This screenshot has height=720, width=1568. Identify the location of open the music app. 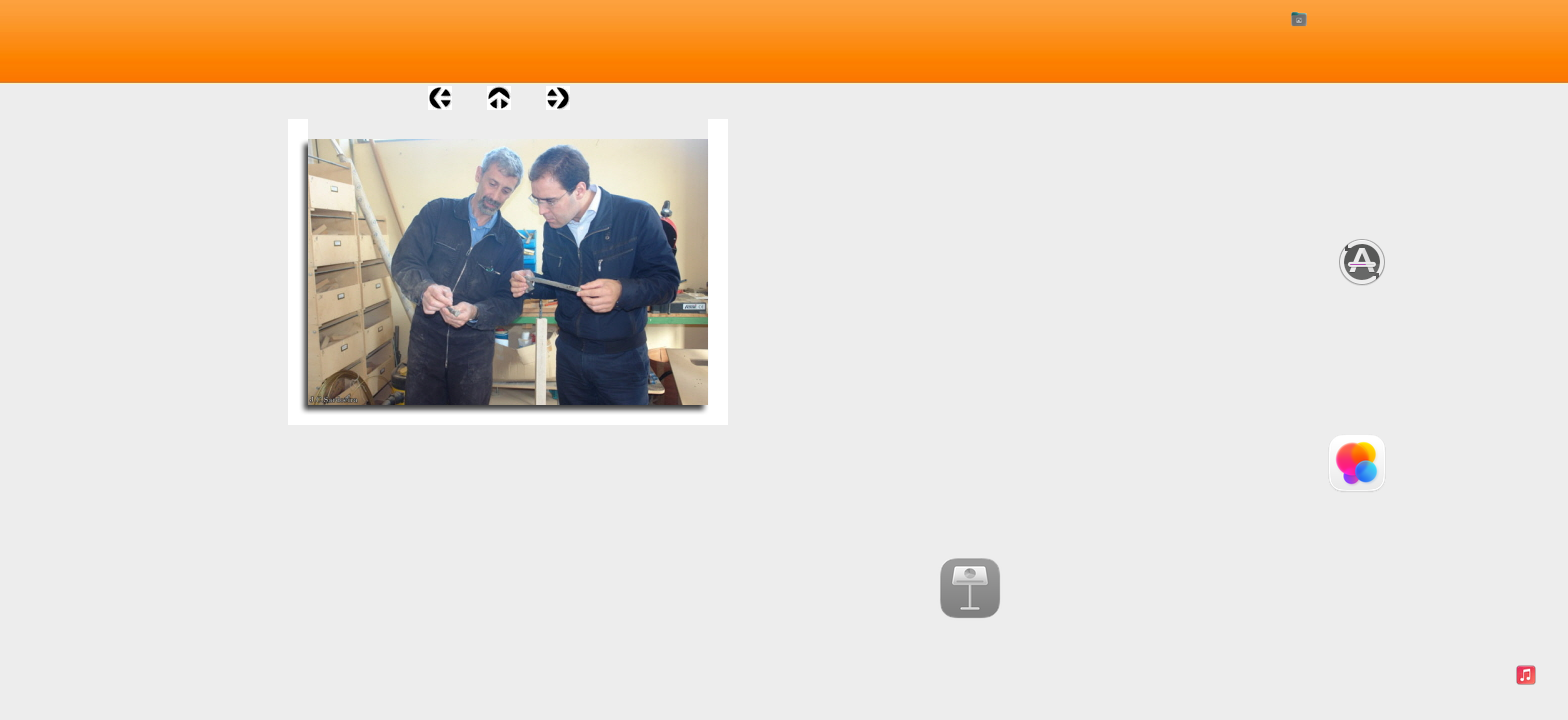
(1526, 675).